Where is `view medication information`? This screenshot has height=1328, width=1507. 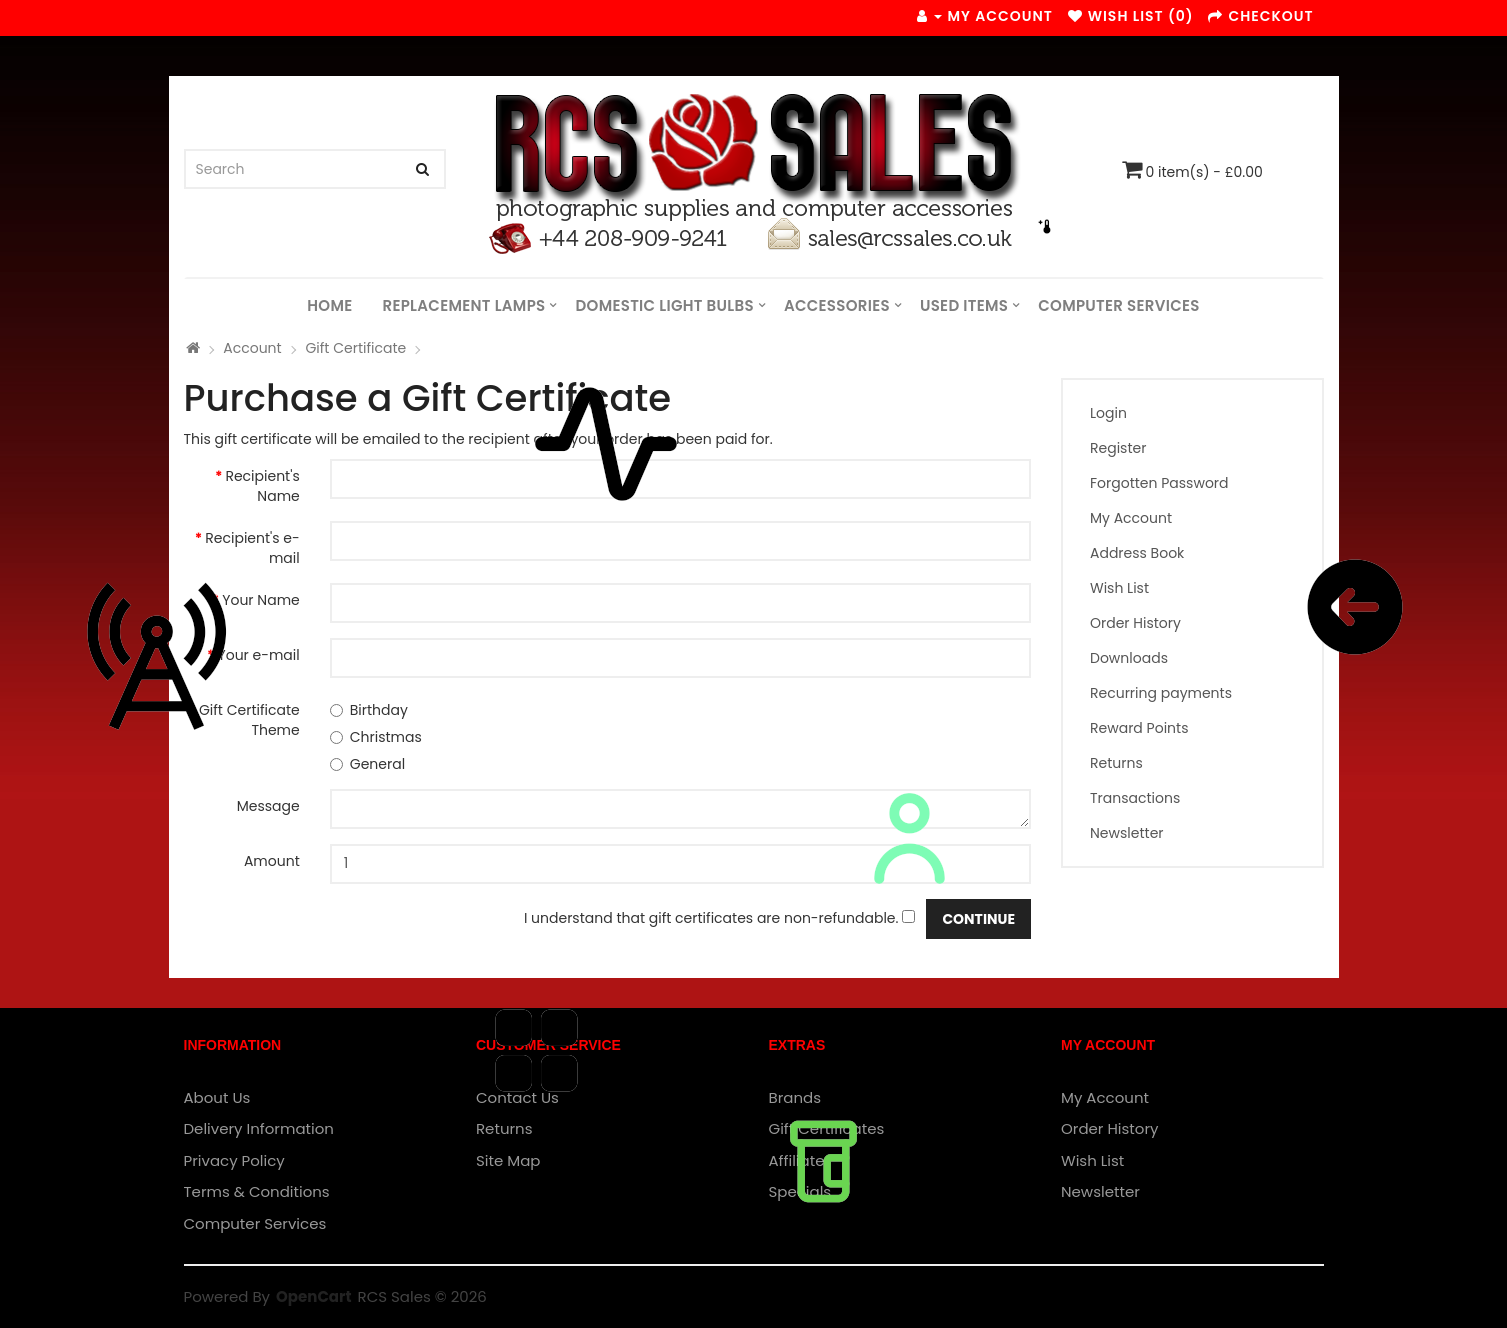
view medication information is located at coordinates (823, 1161).